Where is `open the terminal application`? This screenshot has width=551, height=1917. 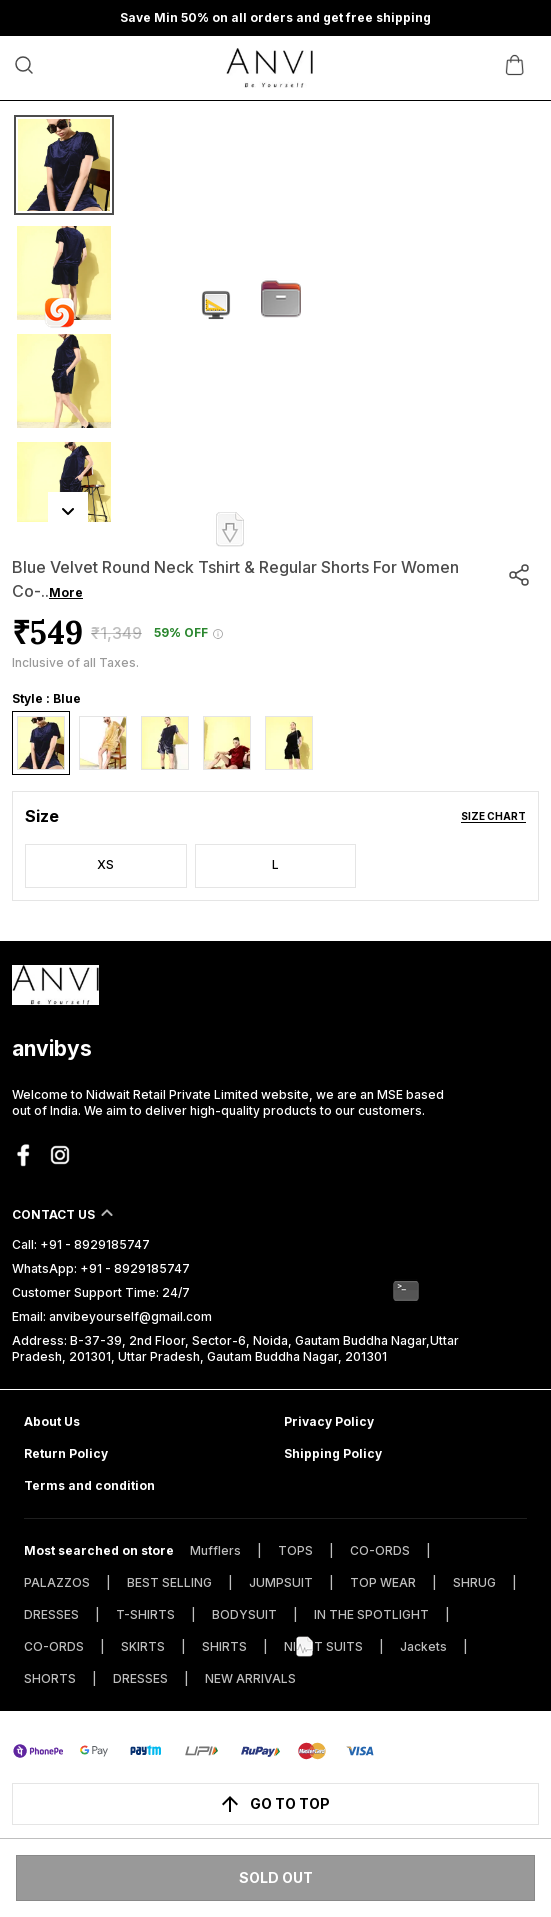 open the terminal application is located at coordinates (406, 1291).